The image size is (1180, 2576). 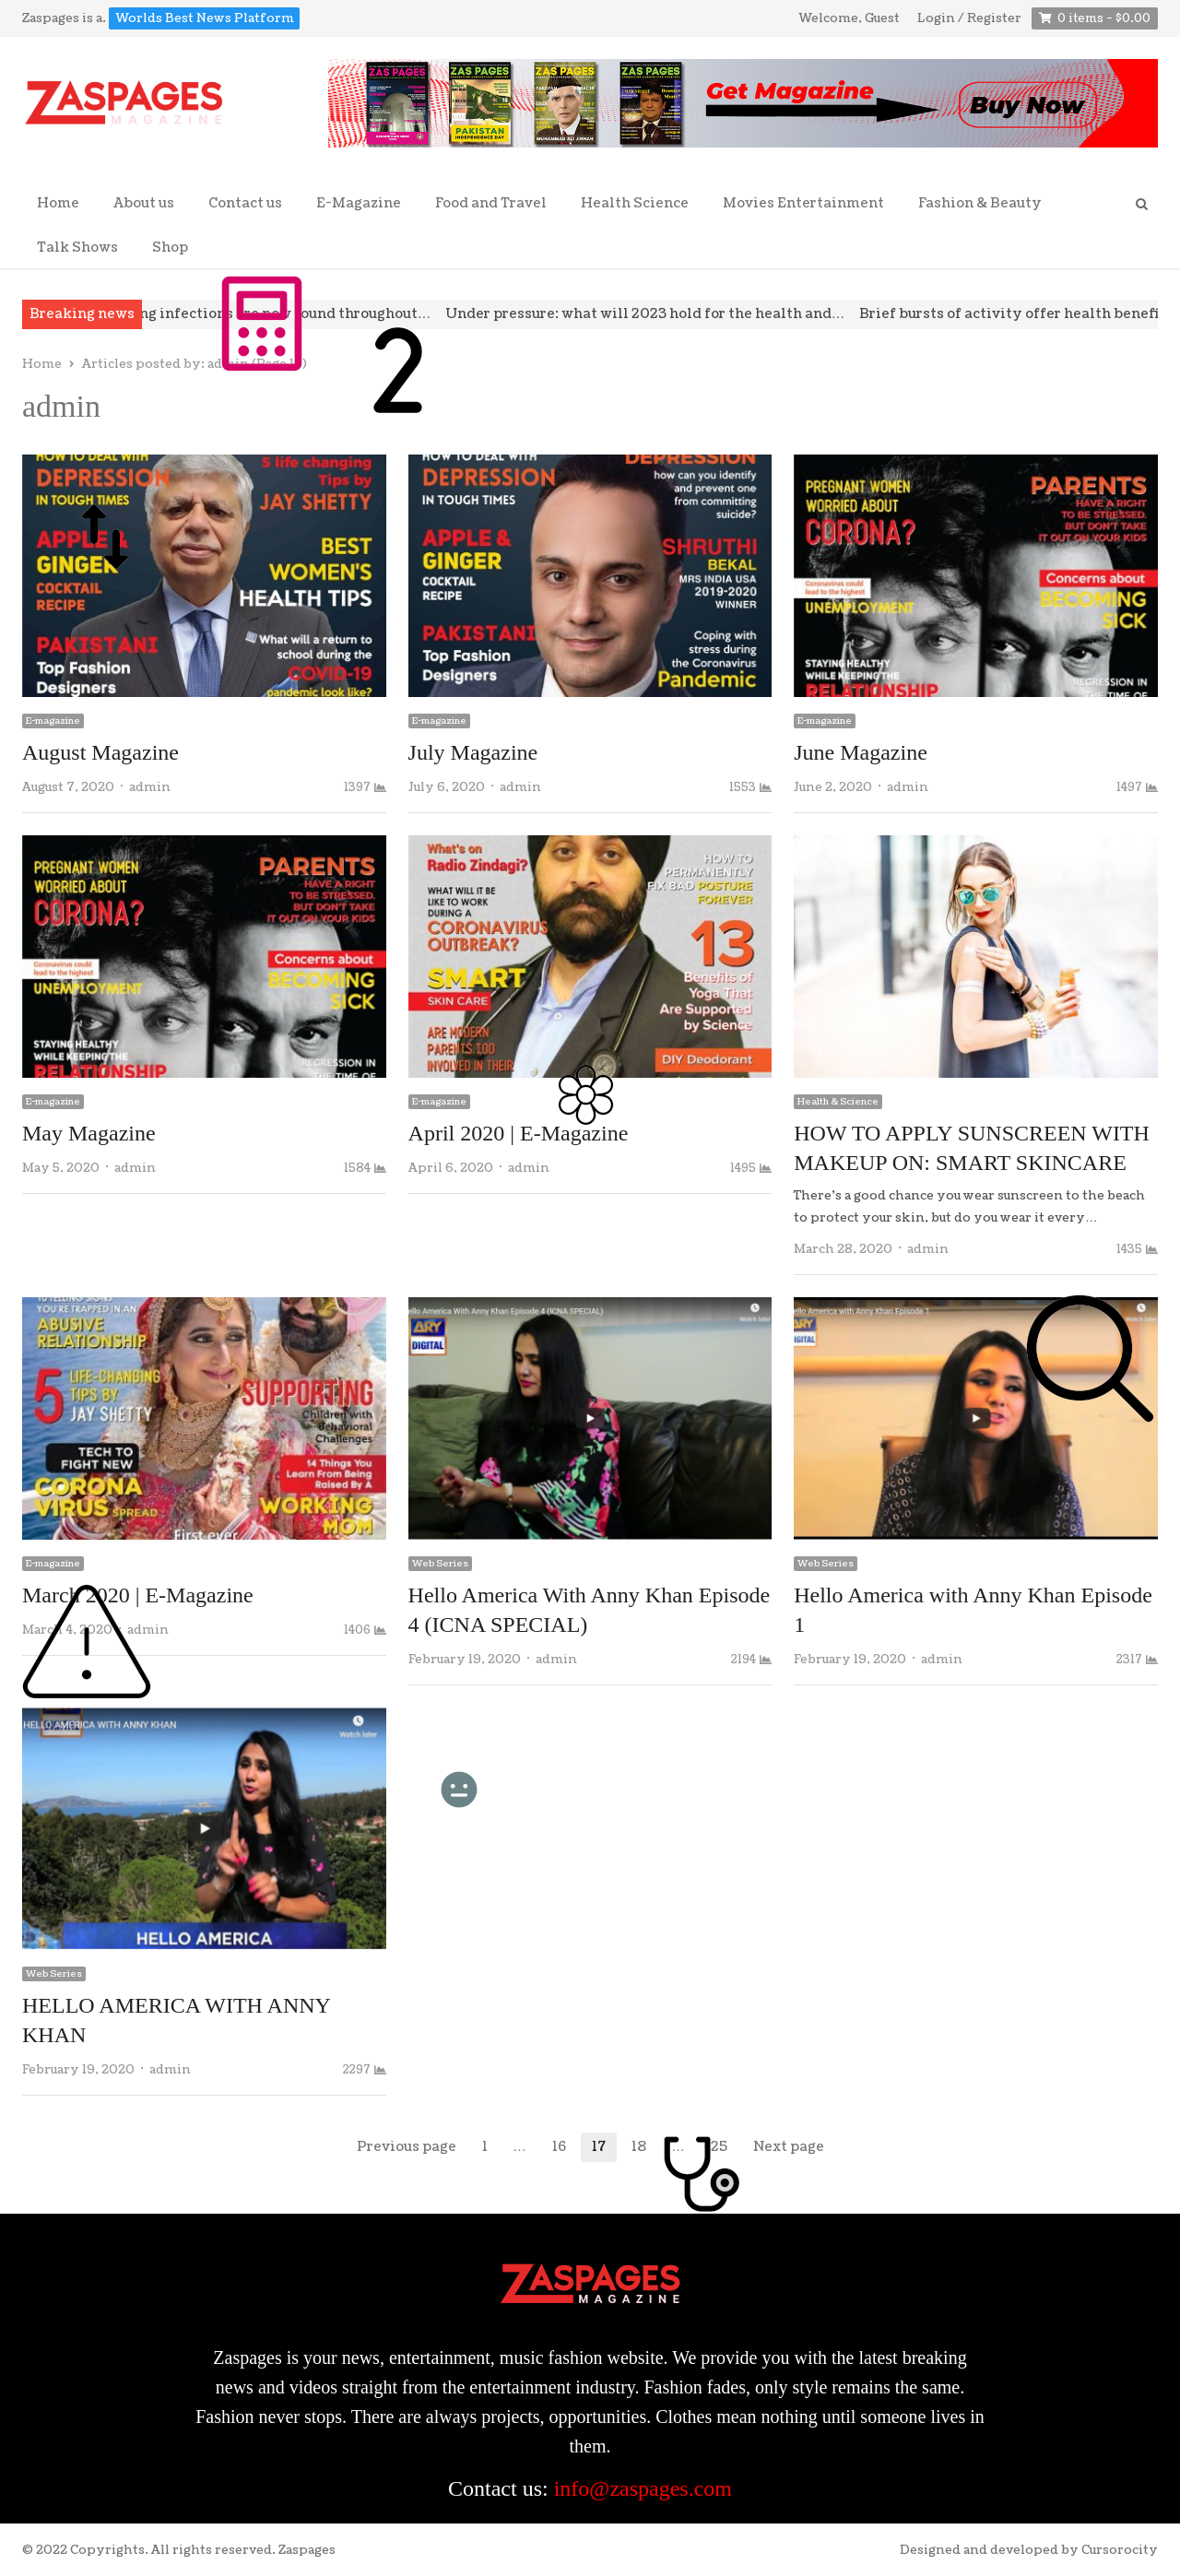 I want to click on access garden or plant care features, so click(x=585, y=1094).